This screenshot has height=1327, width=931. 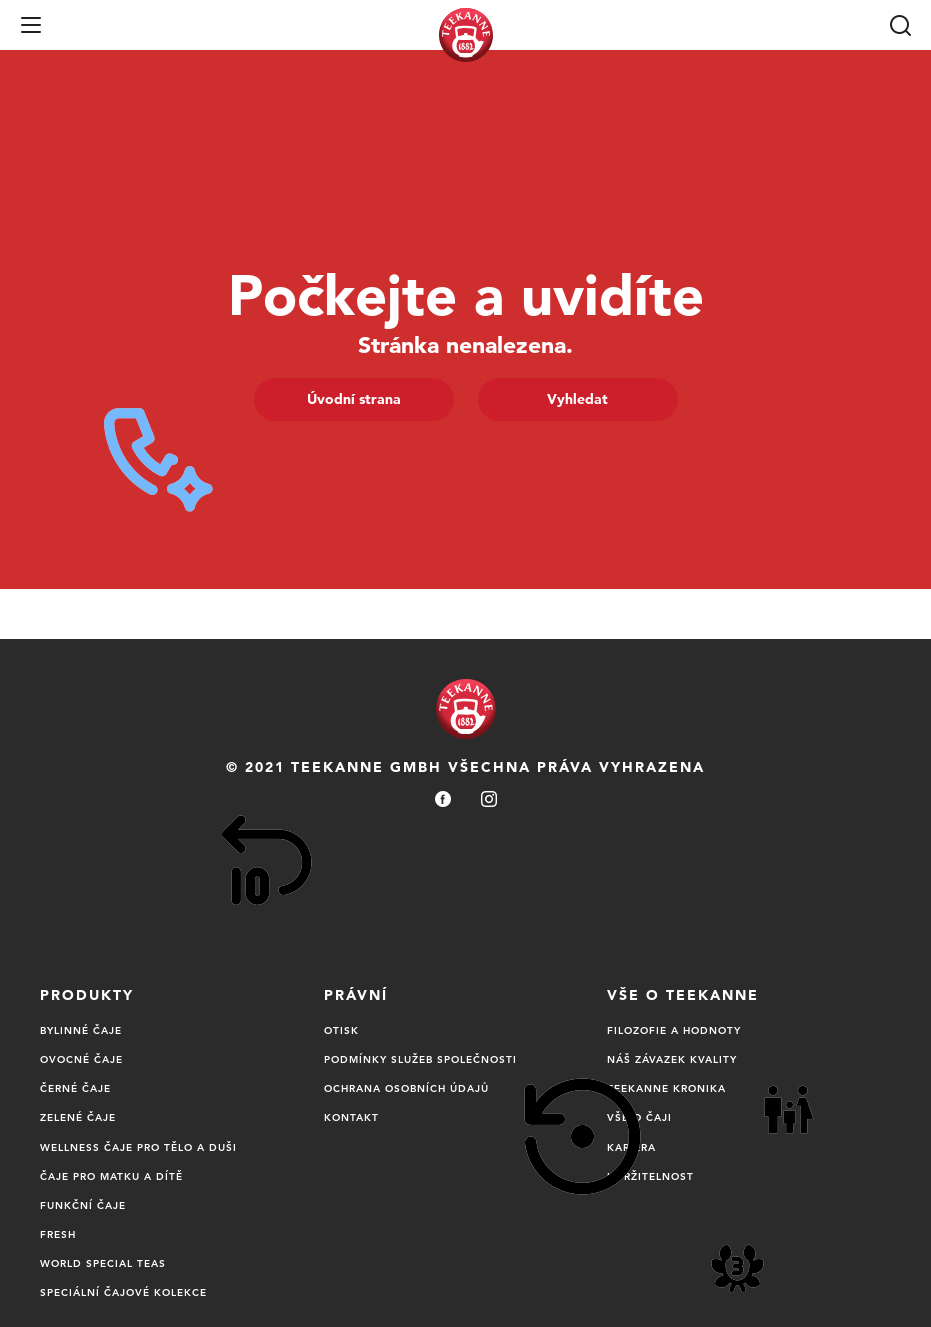 I want to click on indicates family restroom facility nearby, so click(x=788, y=1109).